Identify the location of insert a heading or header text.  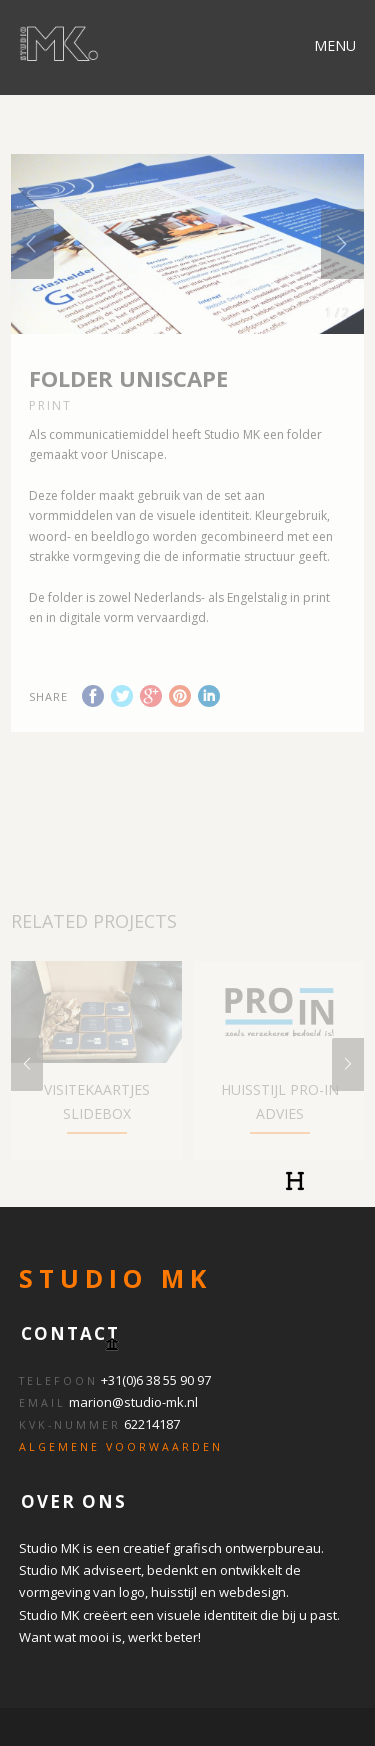
(295, 1181).